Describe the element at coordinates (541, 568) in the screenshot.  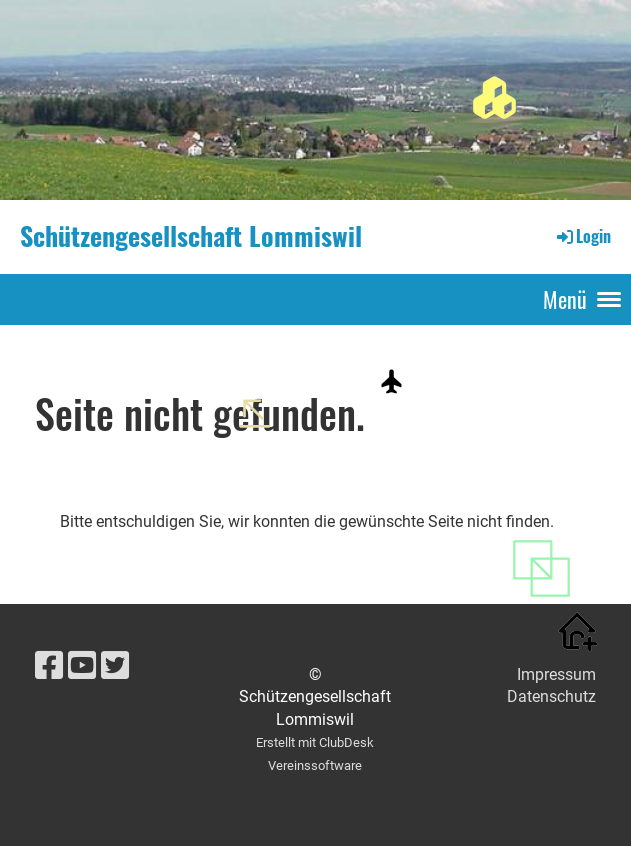
I see `intersect or merge two layers` at that location.